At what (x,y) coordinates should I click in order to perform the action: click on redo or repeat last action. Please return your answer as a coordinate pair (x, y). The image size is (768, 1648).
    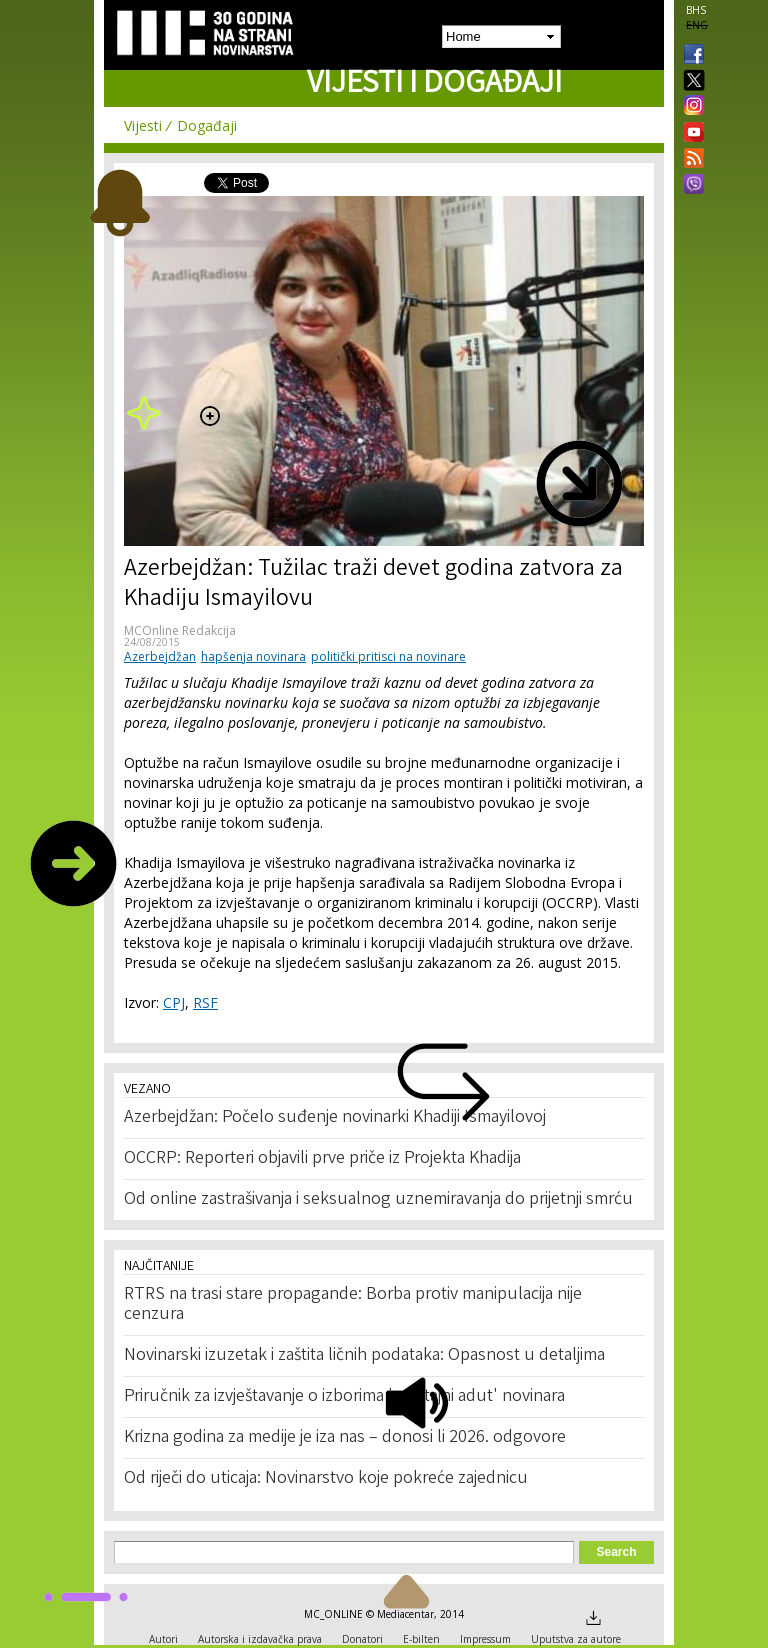
    Looking at the image, I should click on (443, 1078).